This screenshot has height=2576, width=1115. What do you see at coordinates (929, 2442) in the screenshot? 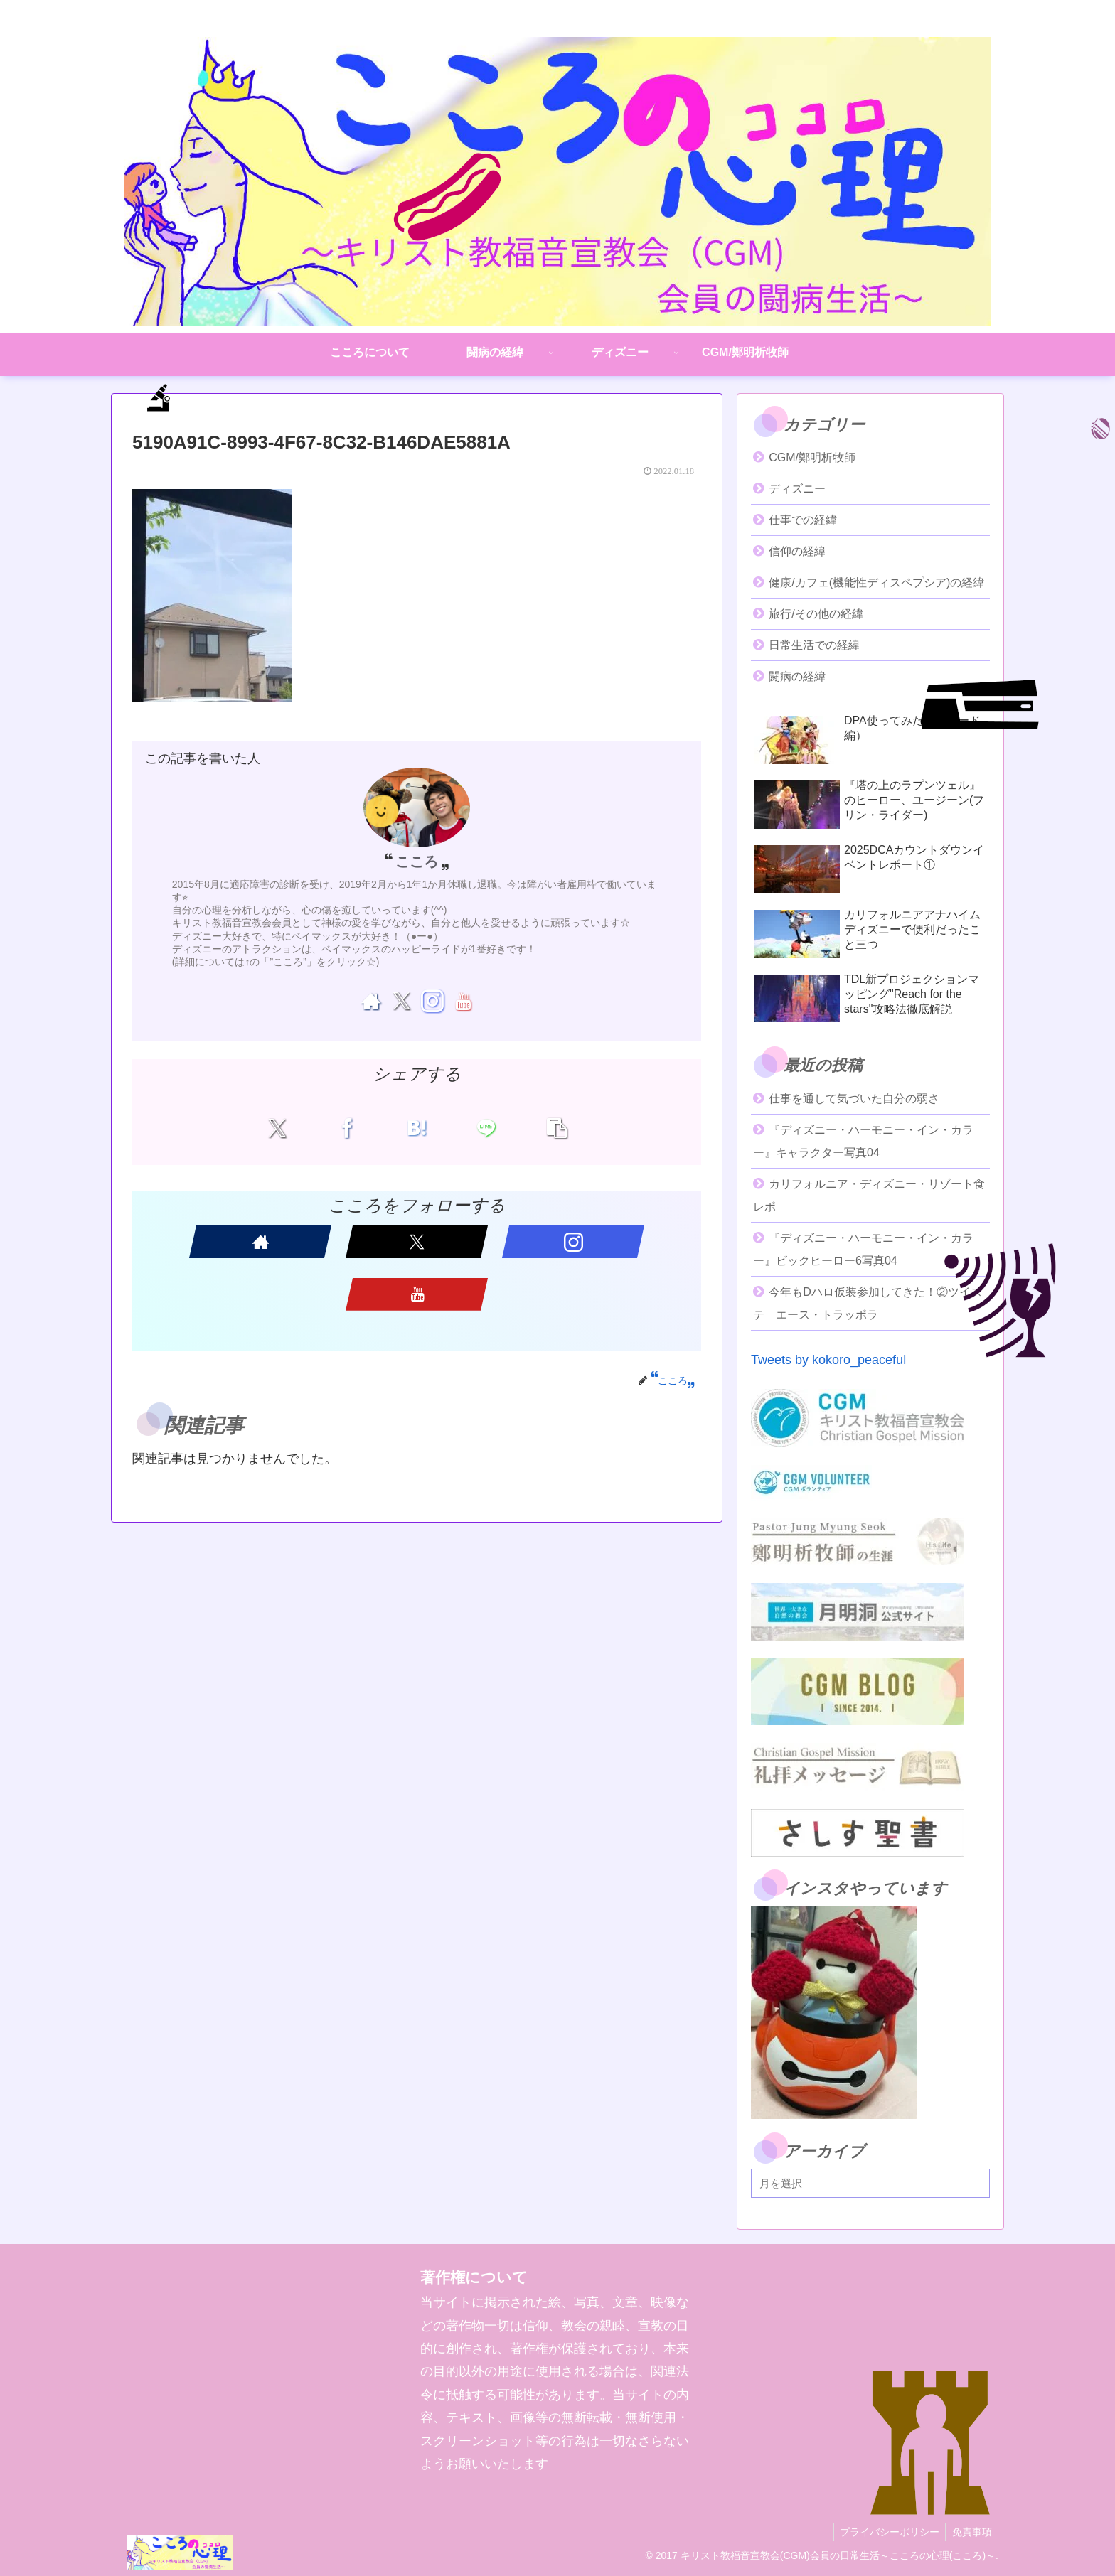
I see `access defensive structures or fortifications` at bounding box center [929, 2442].